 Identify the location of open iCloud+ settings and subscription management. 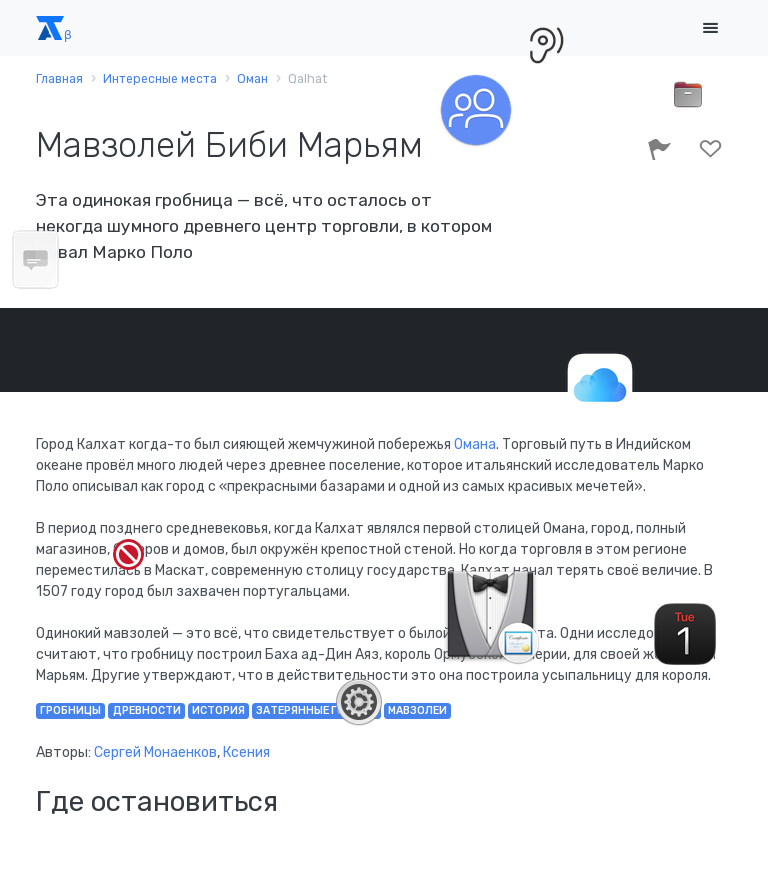
(600, 386).